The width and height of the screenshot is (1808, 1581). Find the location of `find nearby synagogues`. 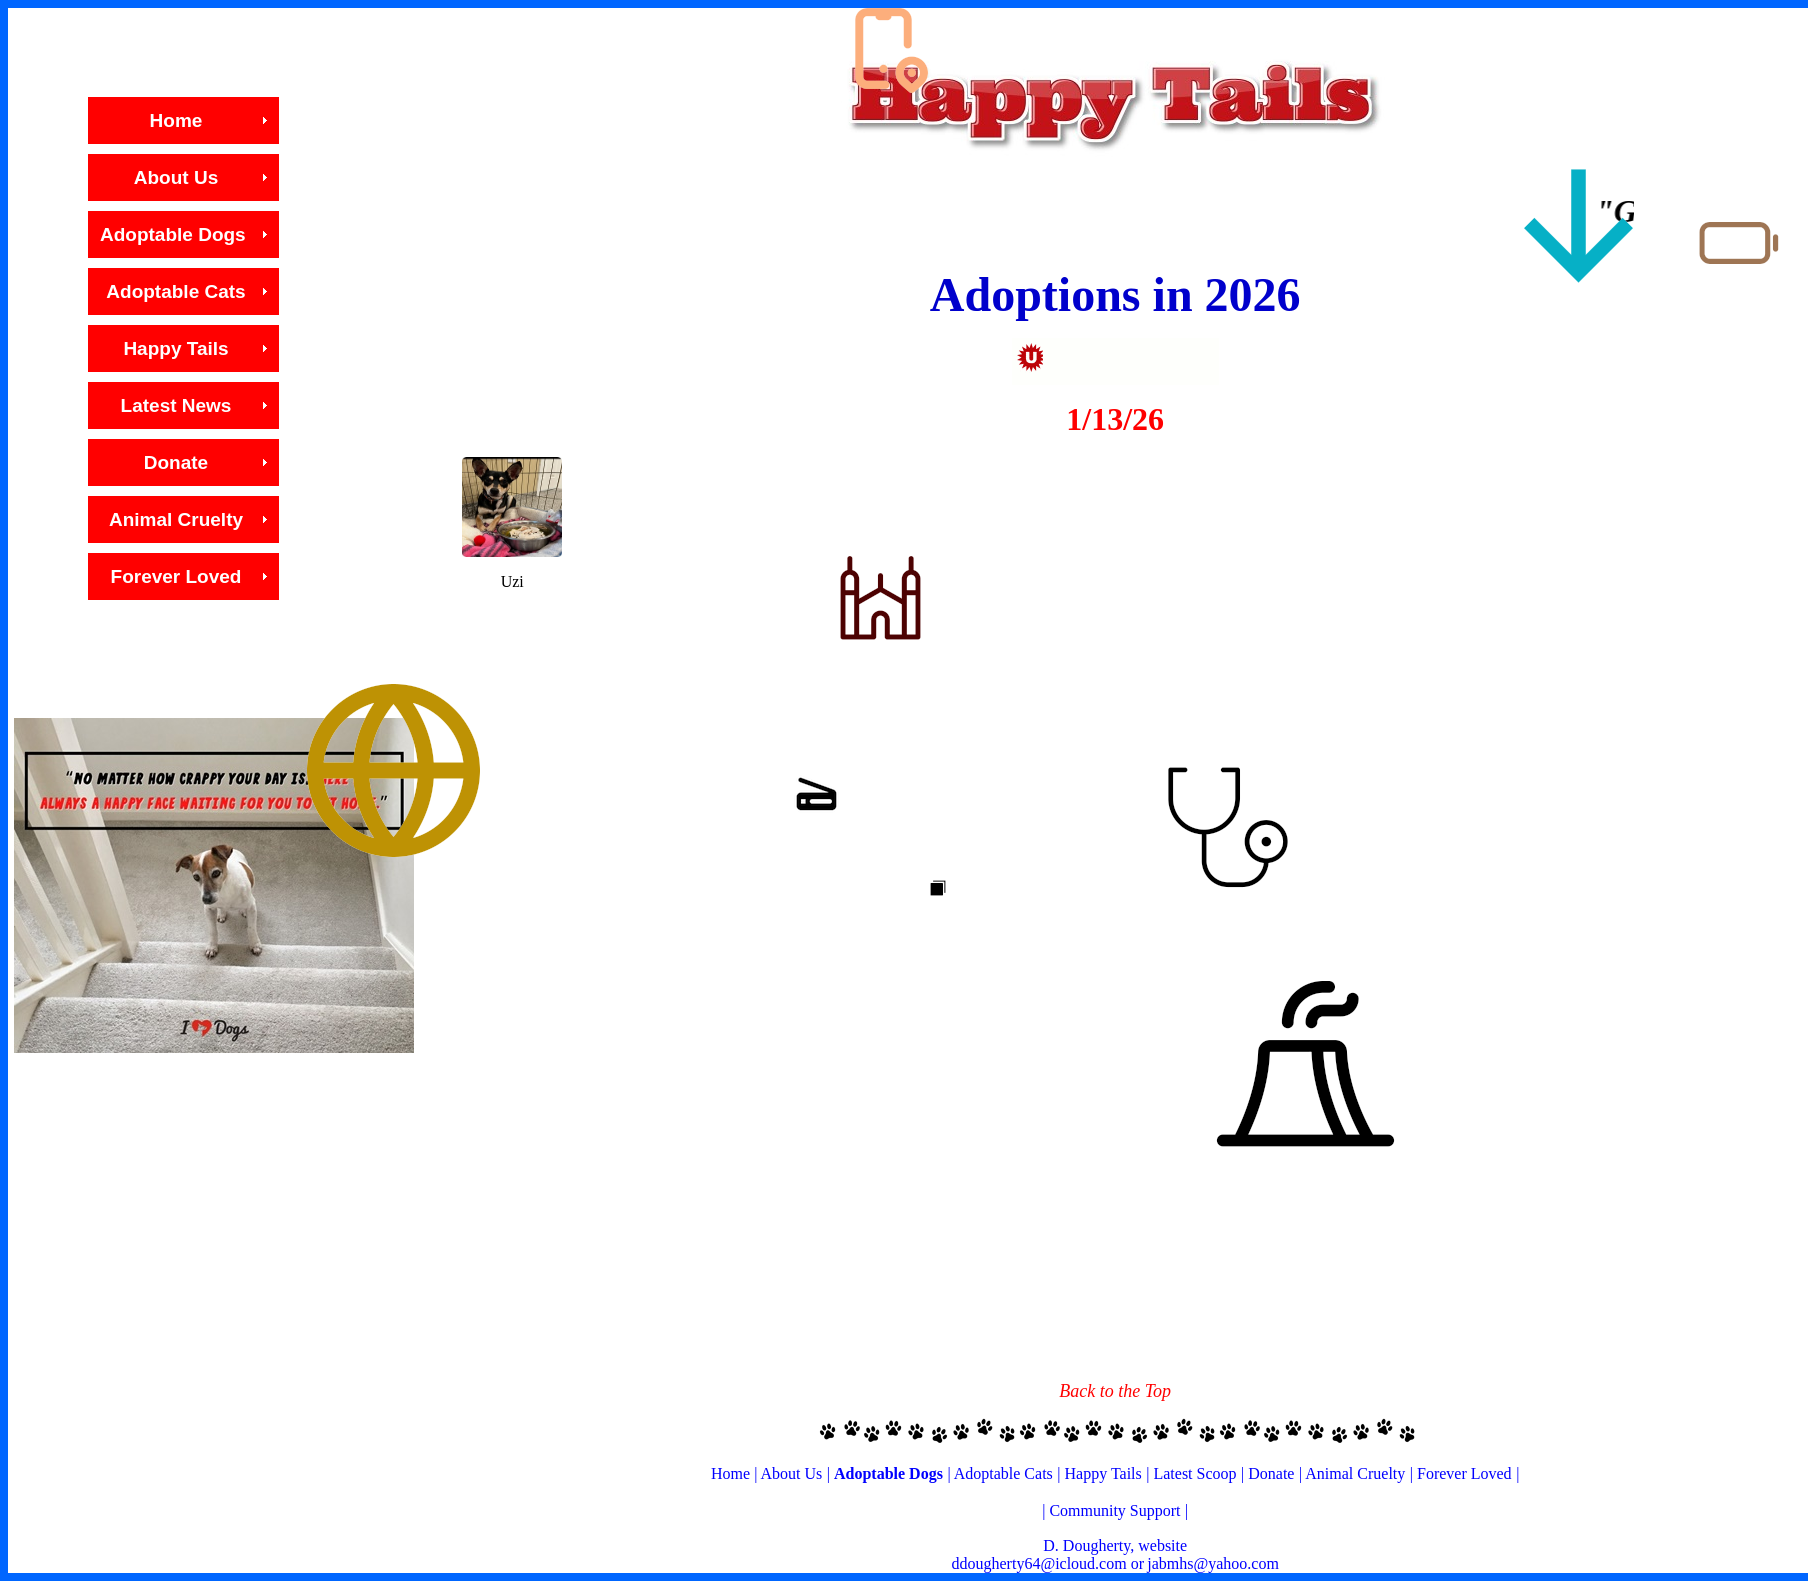

find nearby synagogues is located at coordinates (880, 599).